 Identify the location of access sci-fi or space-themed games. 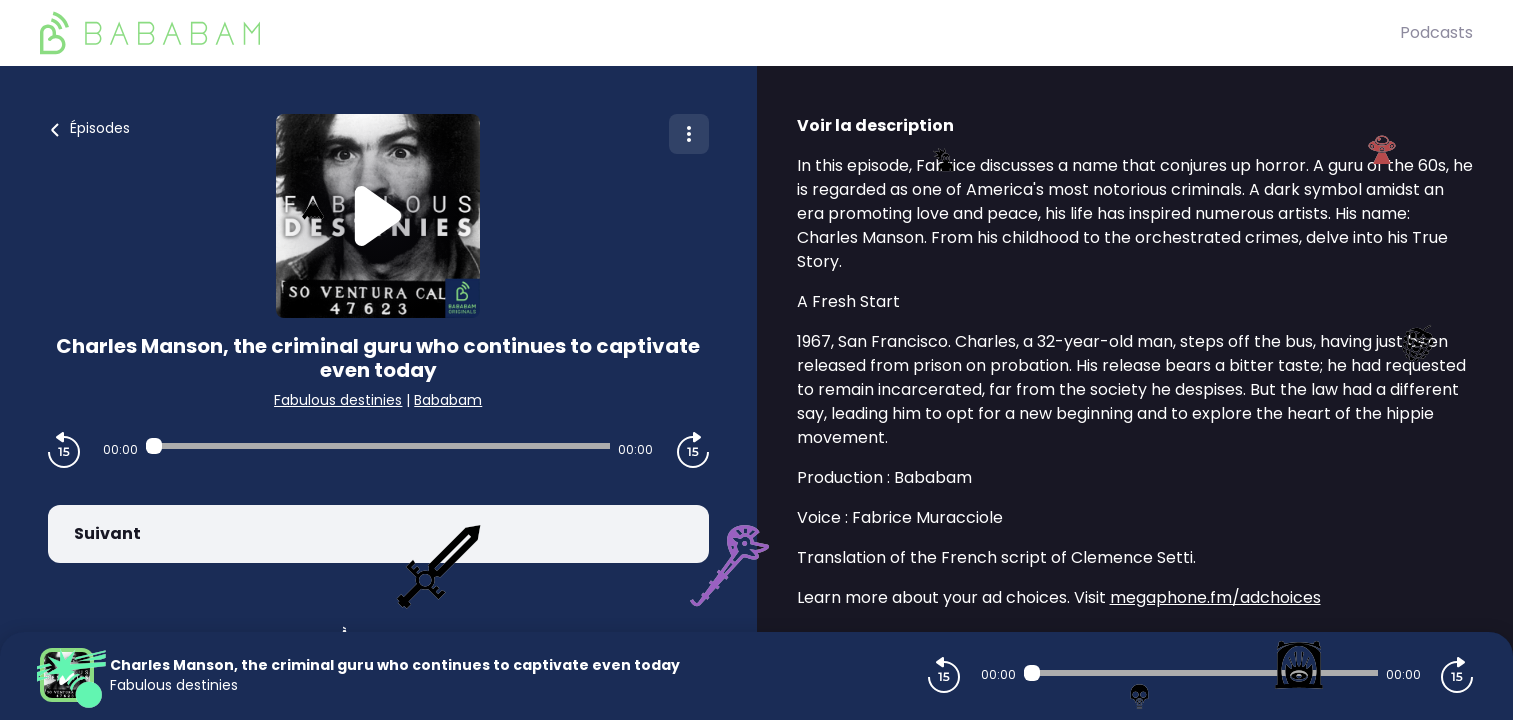
(1382, 150).